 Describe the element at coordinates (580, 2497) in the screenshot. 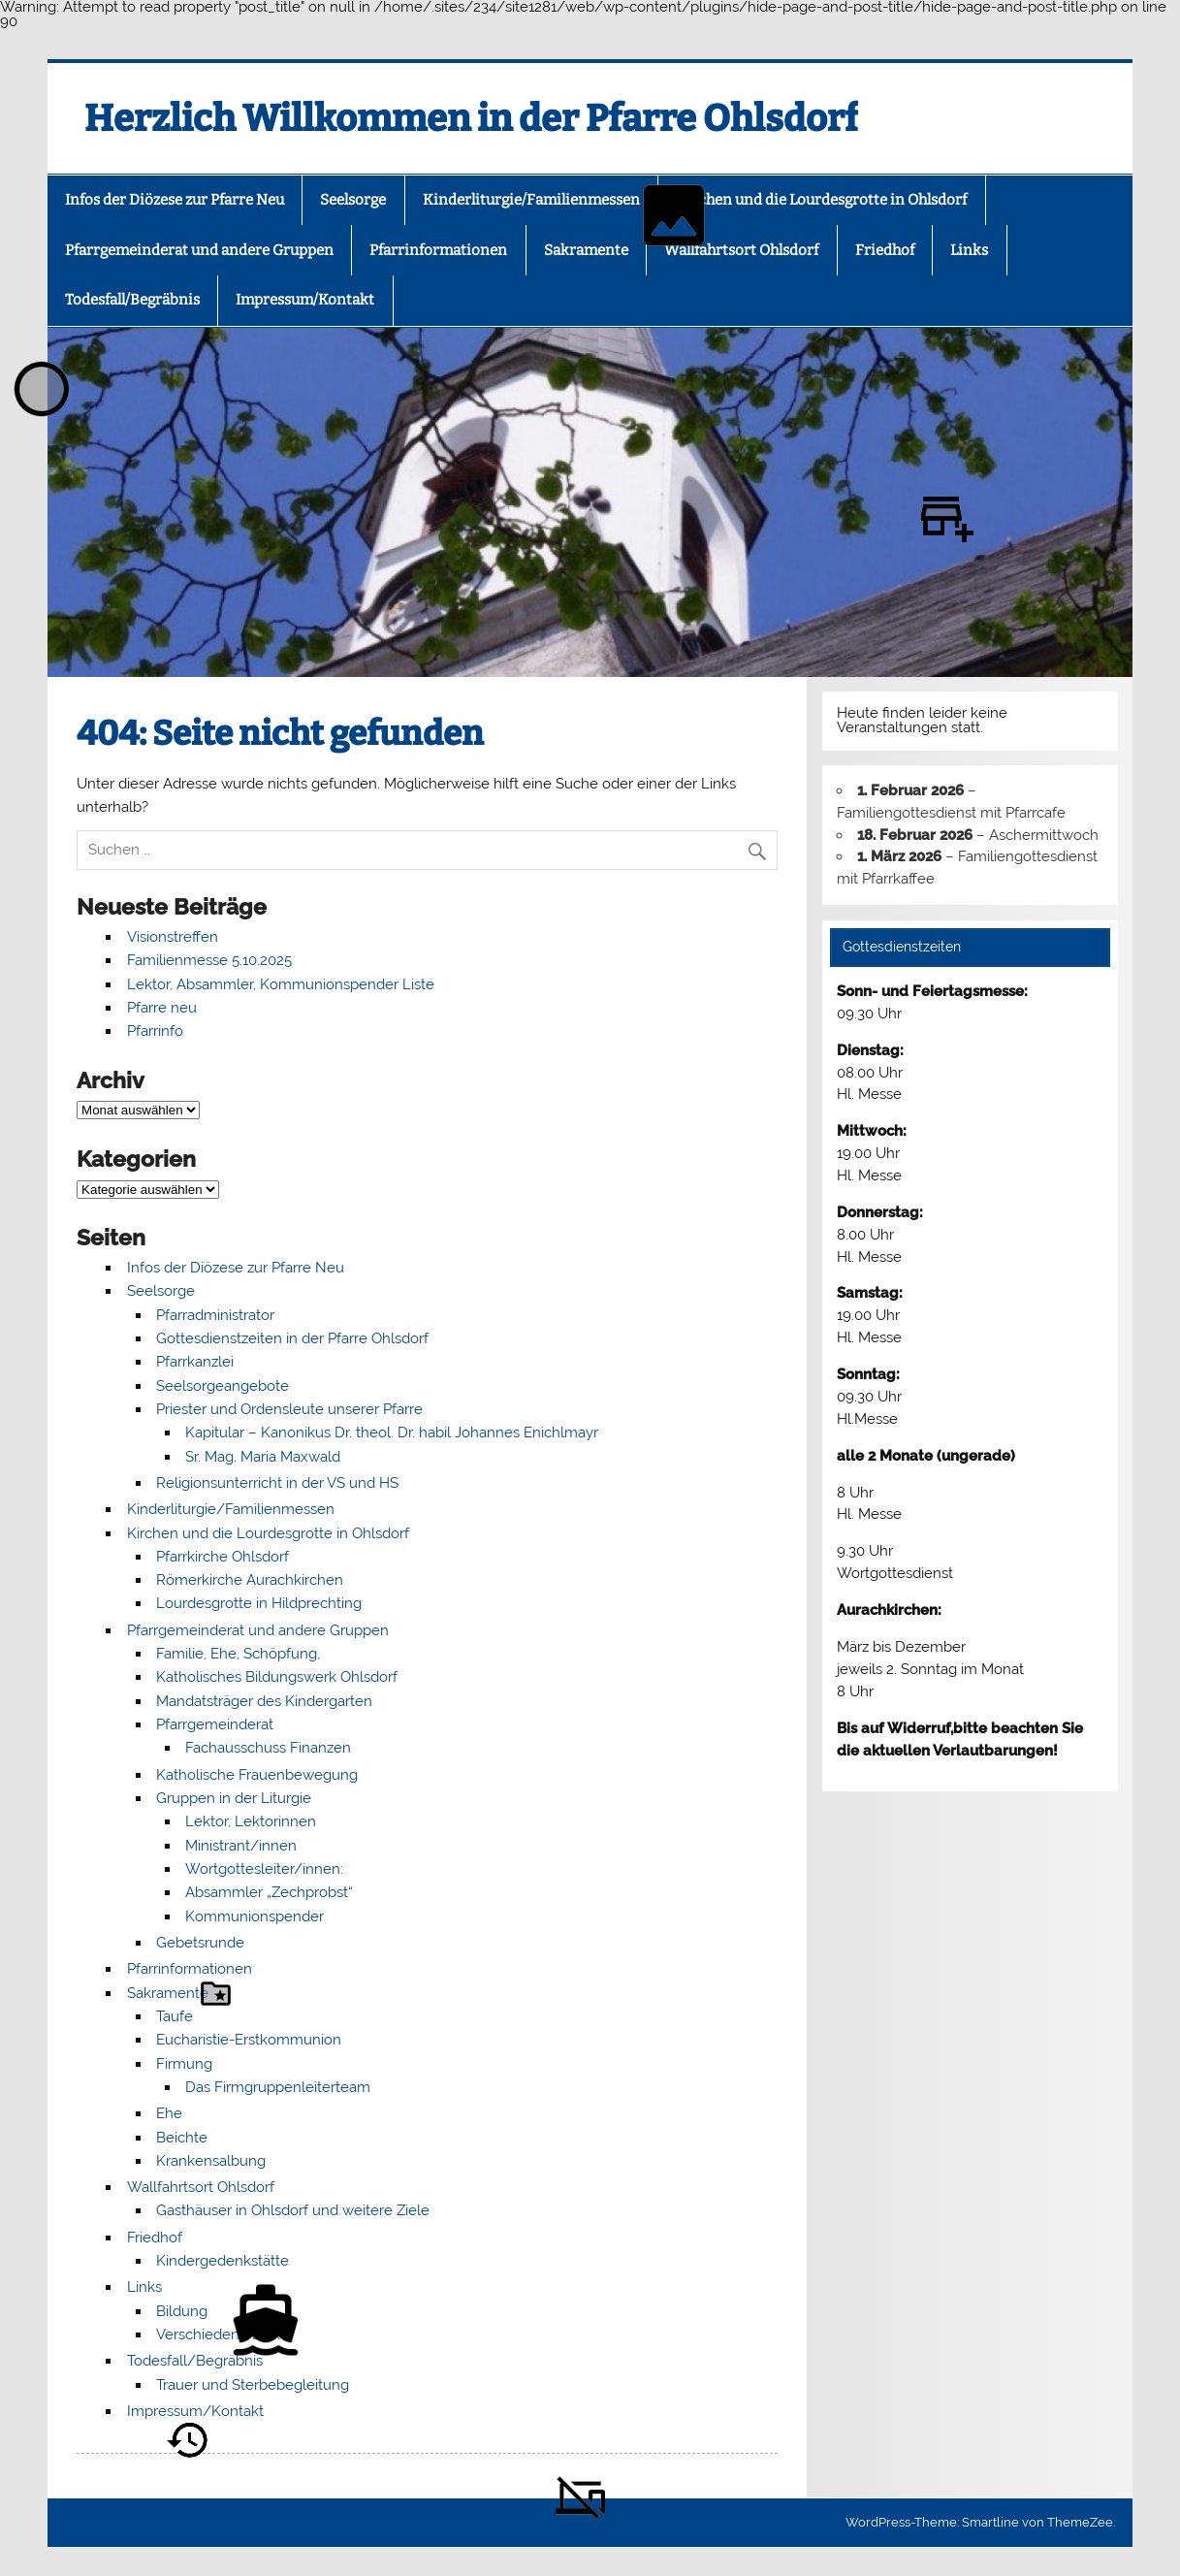

I see `device connection unavailable or disabled` at that location.